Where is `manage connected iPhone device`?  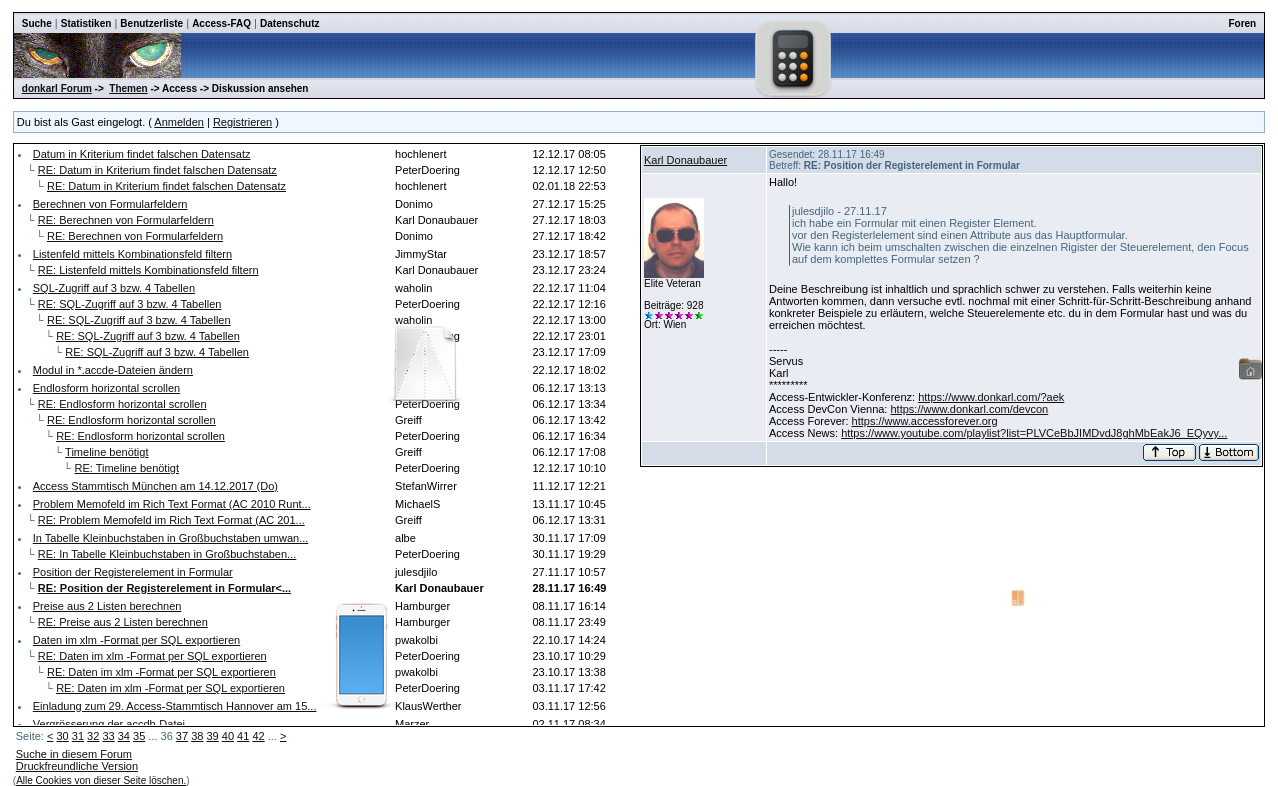 manage connected iPhone device is located at coordinates (361, 656).